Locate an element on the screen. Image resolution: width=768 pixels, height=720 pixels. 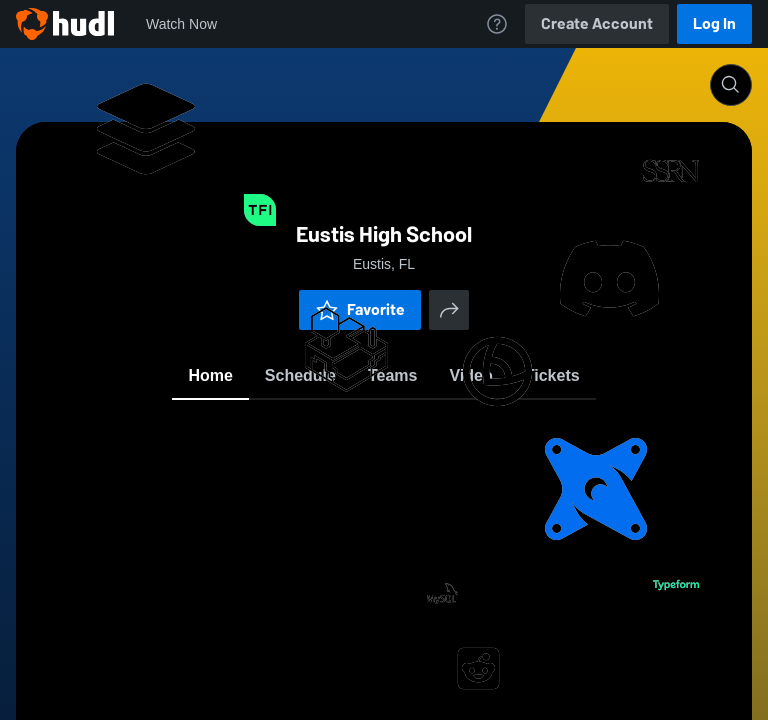
visit SSRN academic research repository is located at coordinates (671, 171).